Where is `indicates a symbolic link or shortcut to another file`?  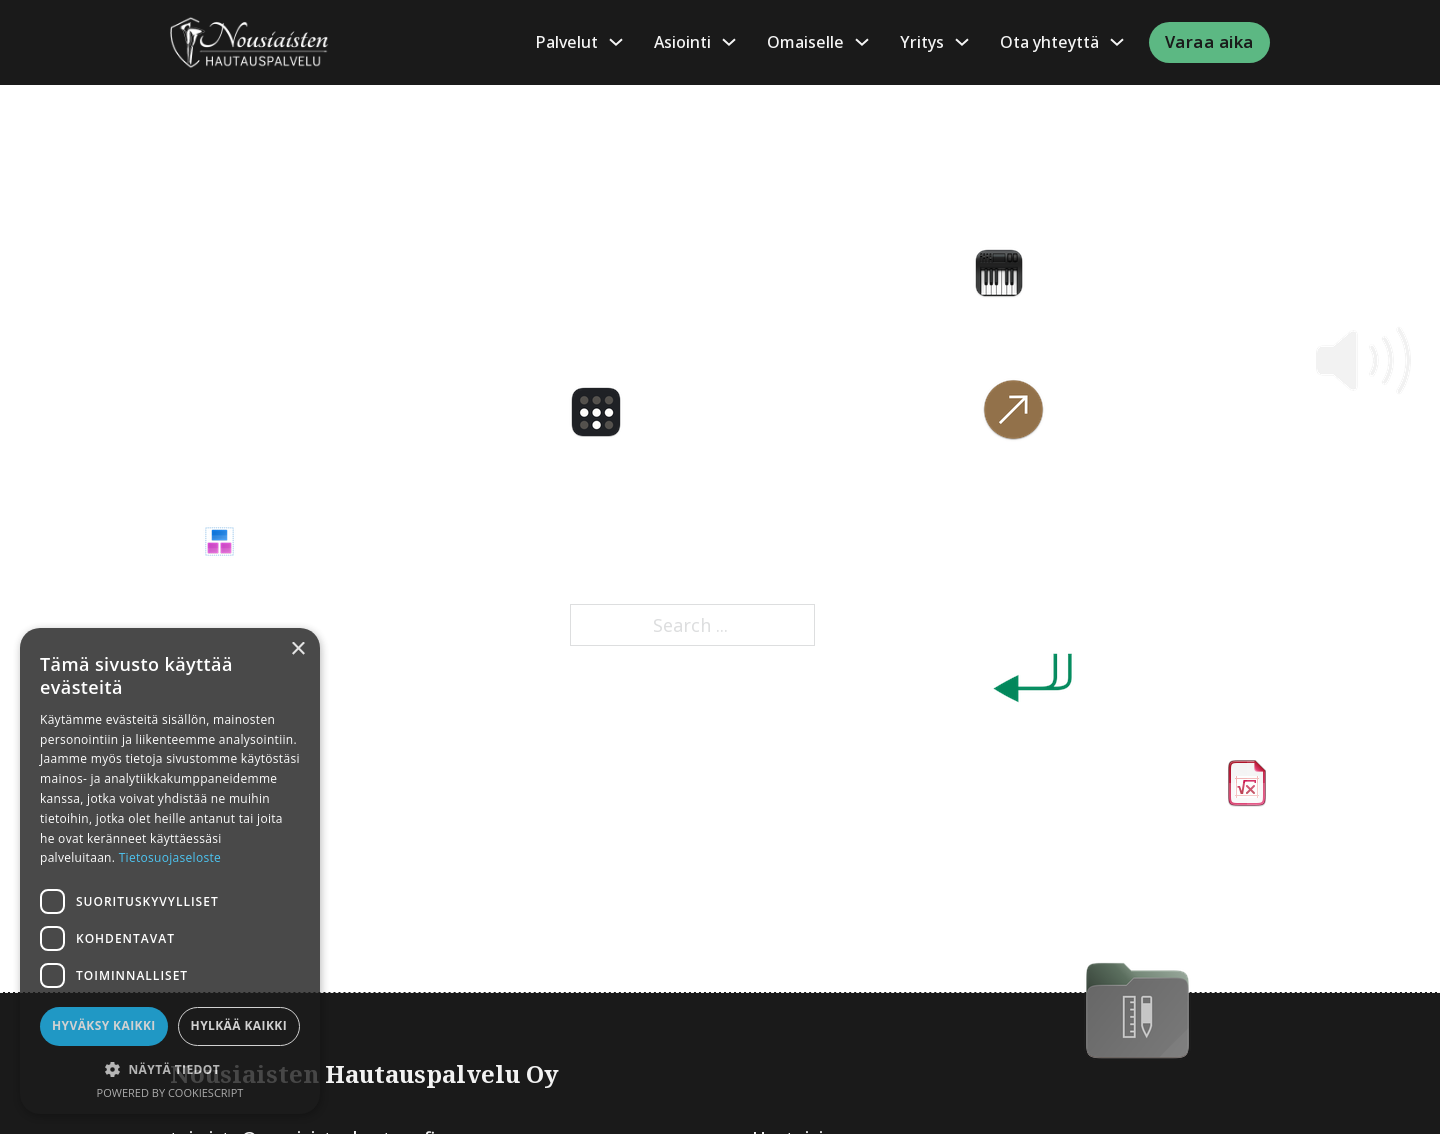
indicates a symbolic link or shortcut to another file is located at coordinates (1013, 409).